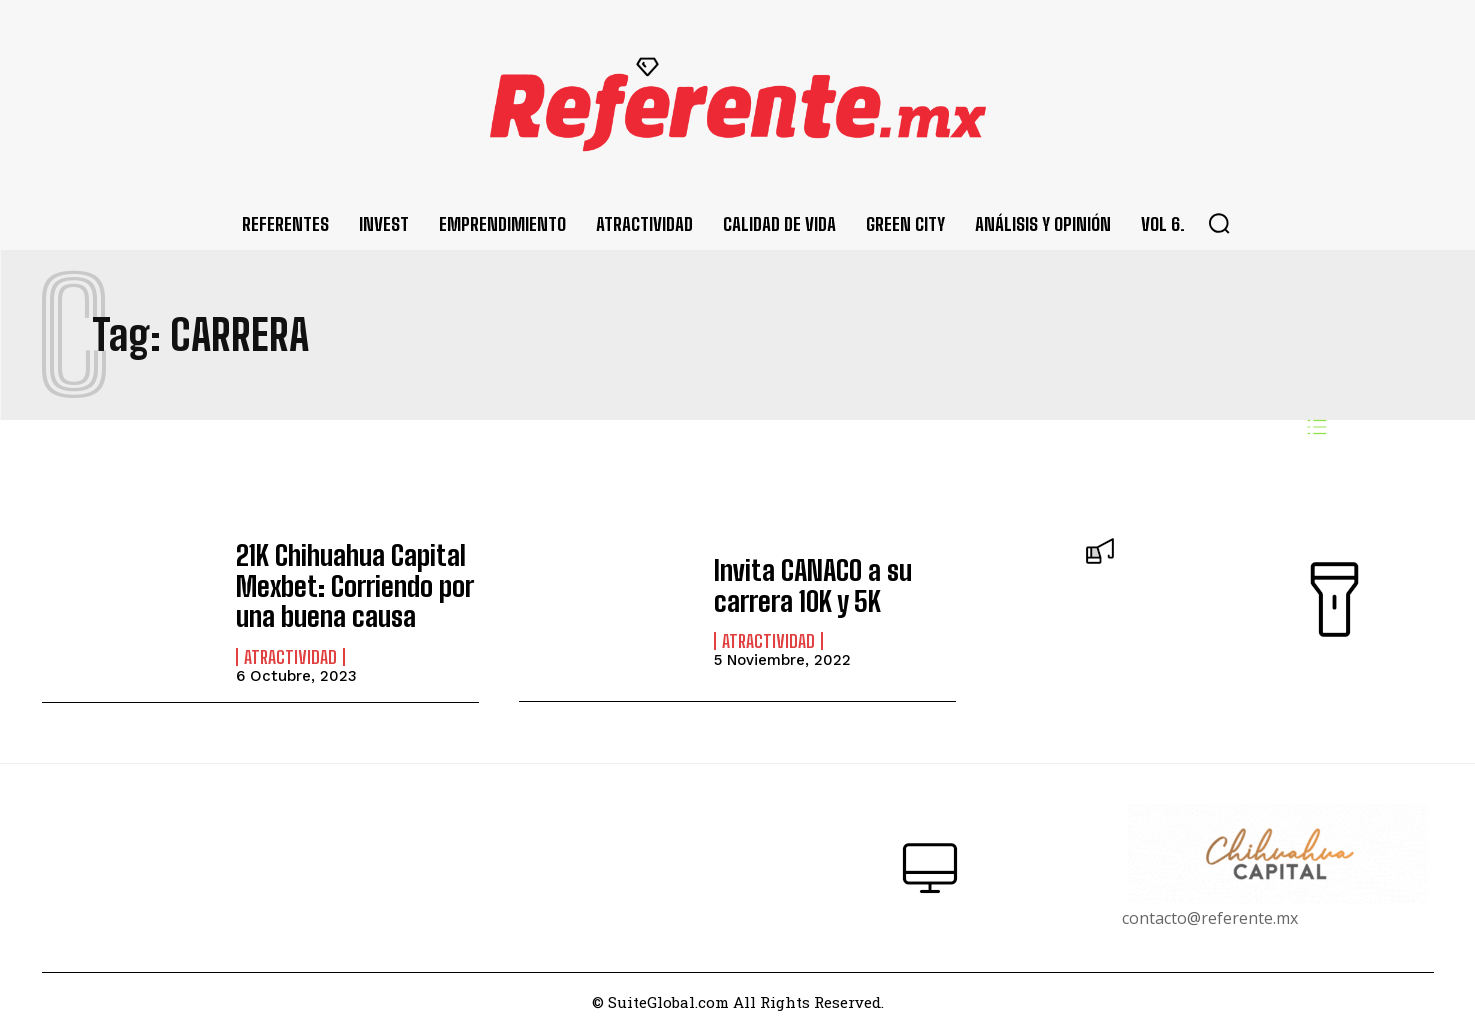  I want to click on view items in a list format, so click(1317, 427).